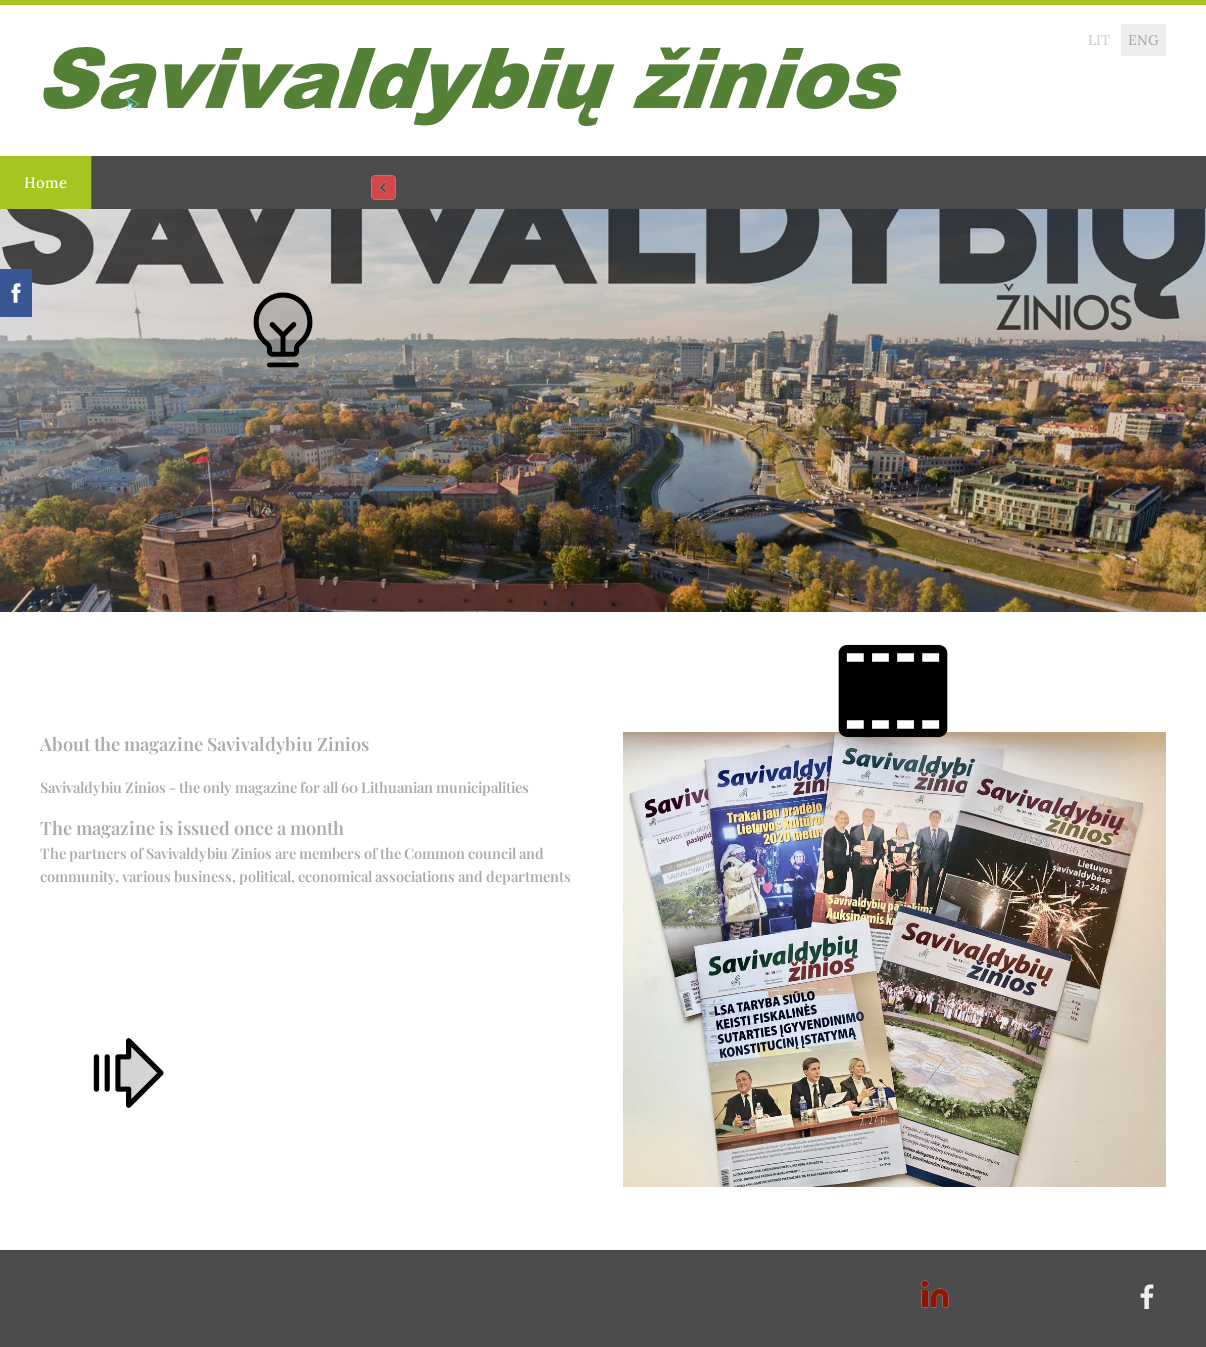  What do you see at coordinates (935, 1294) in the screenshot?
I see `connect with LinkedIn profile` at bounding box center [935, 1294].